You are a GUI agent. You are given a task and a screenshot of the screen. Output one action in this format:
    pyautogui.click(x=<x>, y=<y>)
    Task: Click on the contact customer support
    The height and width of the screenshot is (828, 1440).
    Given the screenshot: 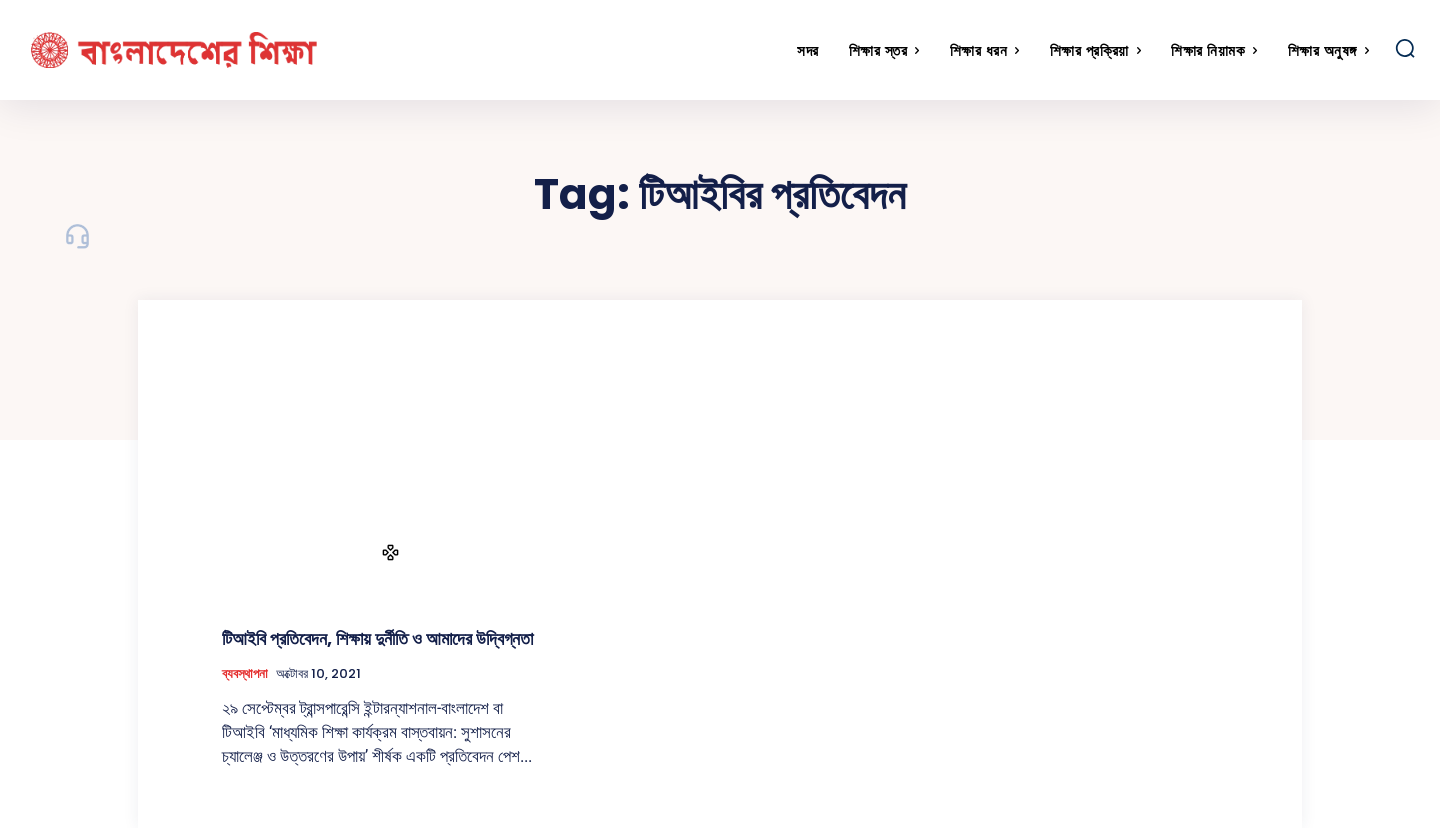 What is the action you would take?
    pyautogui.click(x=77, y=235)
    